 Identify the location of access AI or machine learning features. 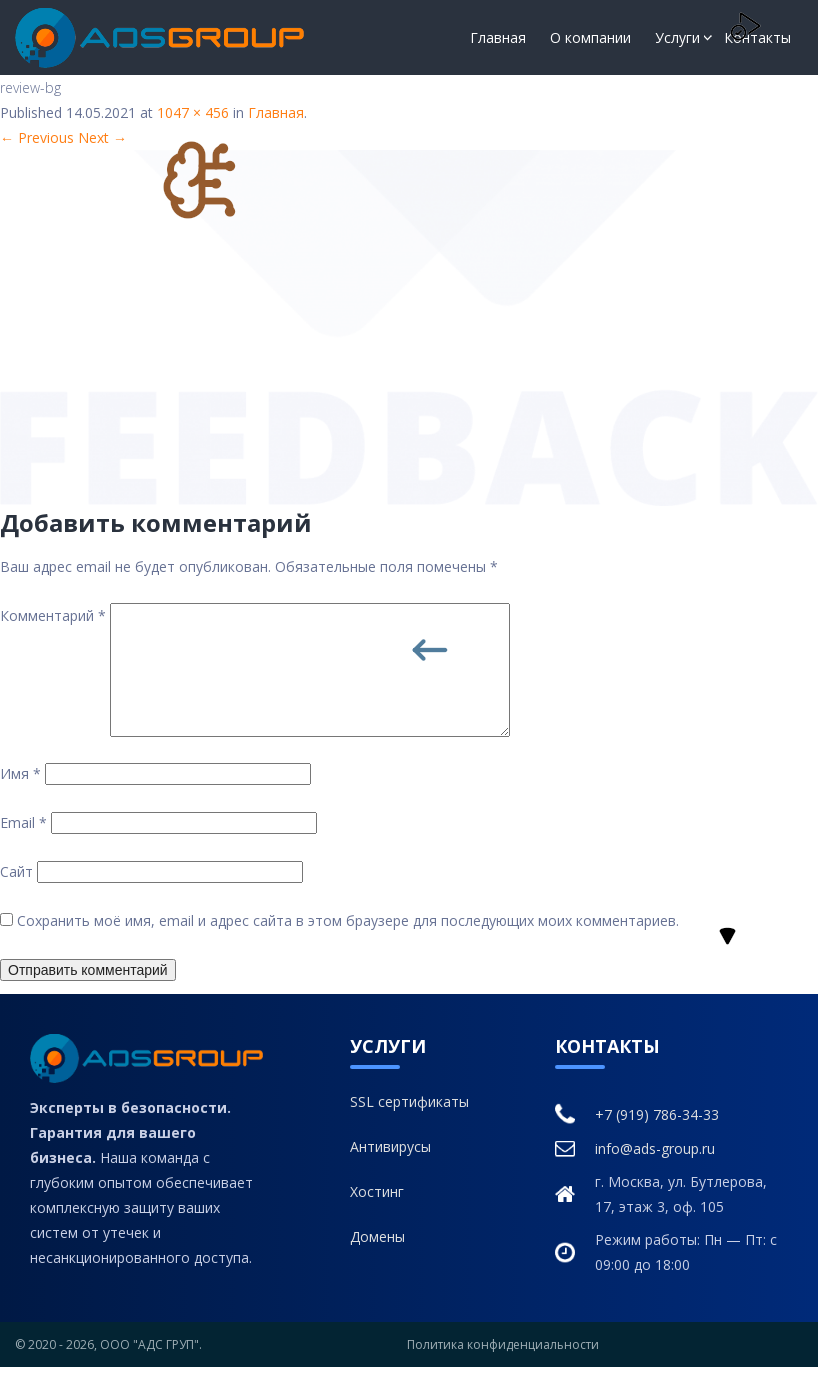
(202, 180).